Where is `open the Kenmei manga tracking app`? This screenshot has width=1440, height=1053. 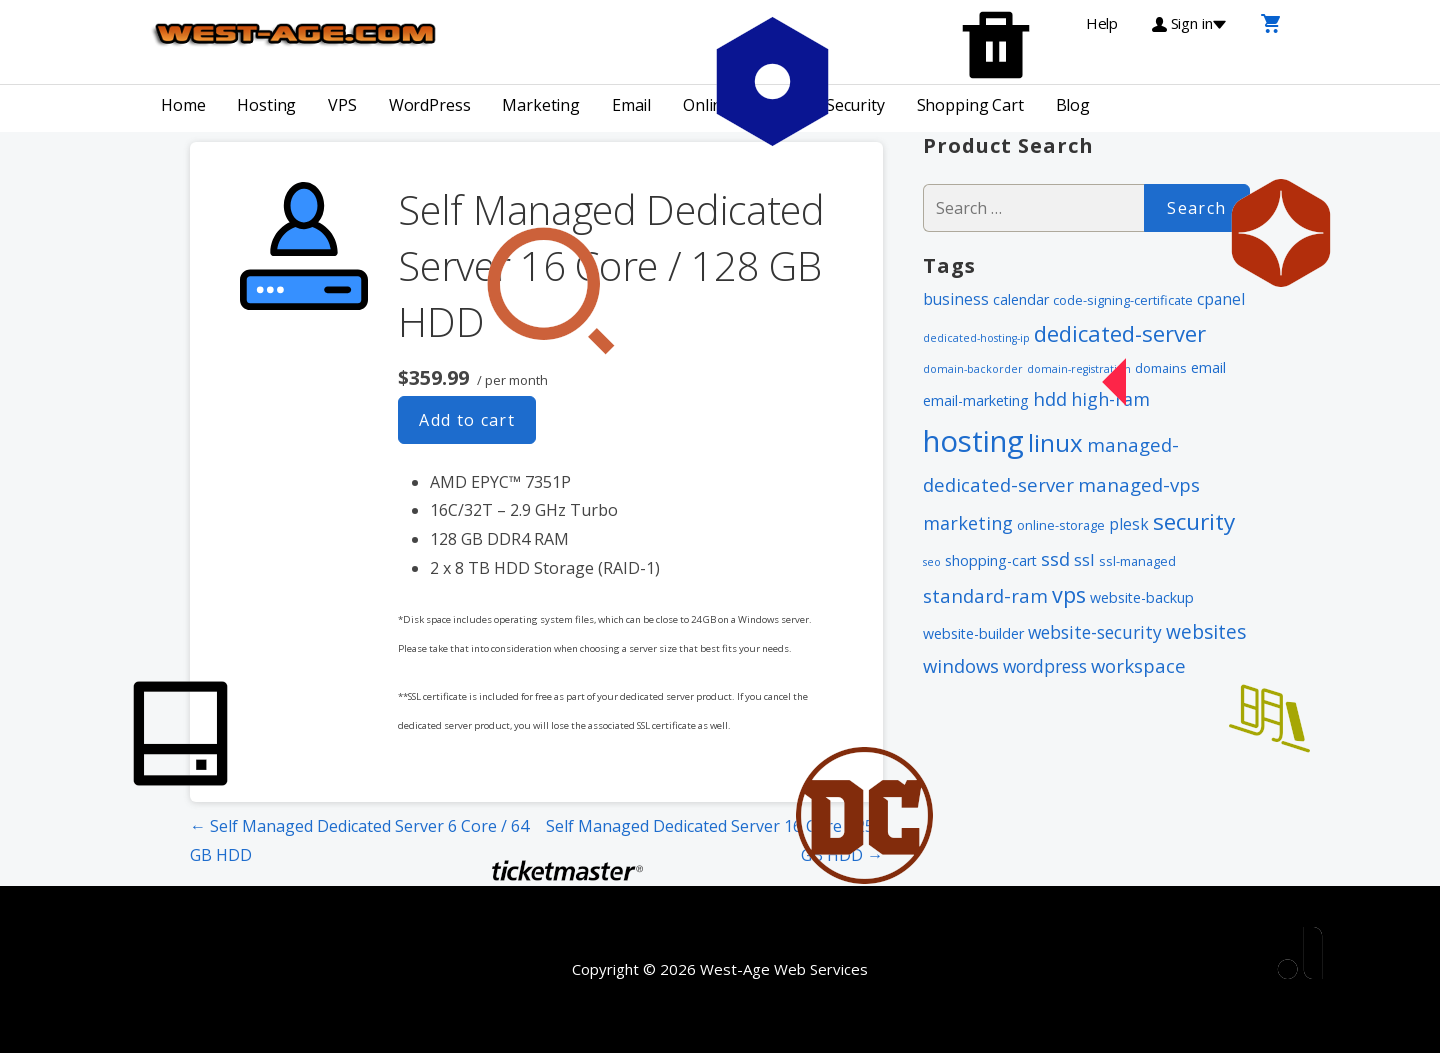
open the Kenmei manga tracking app is located at coordinates (1269, 718).